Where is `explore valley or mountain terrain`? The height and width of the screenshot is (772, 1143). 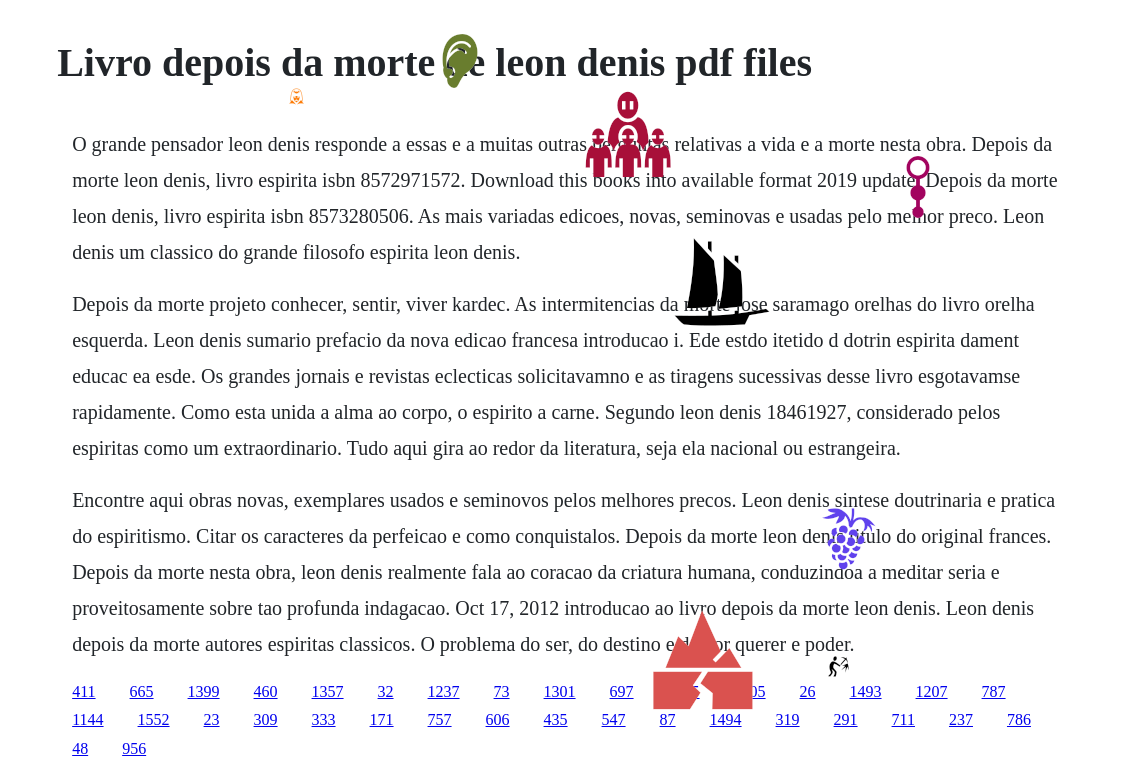
explore valley or mountain terrain is located at coordinates (702, 659).